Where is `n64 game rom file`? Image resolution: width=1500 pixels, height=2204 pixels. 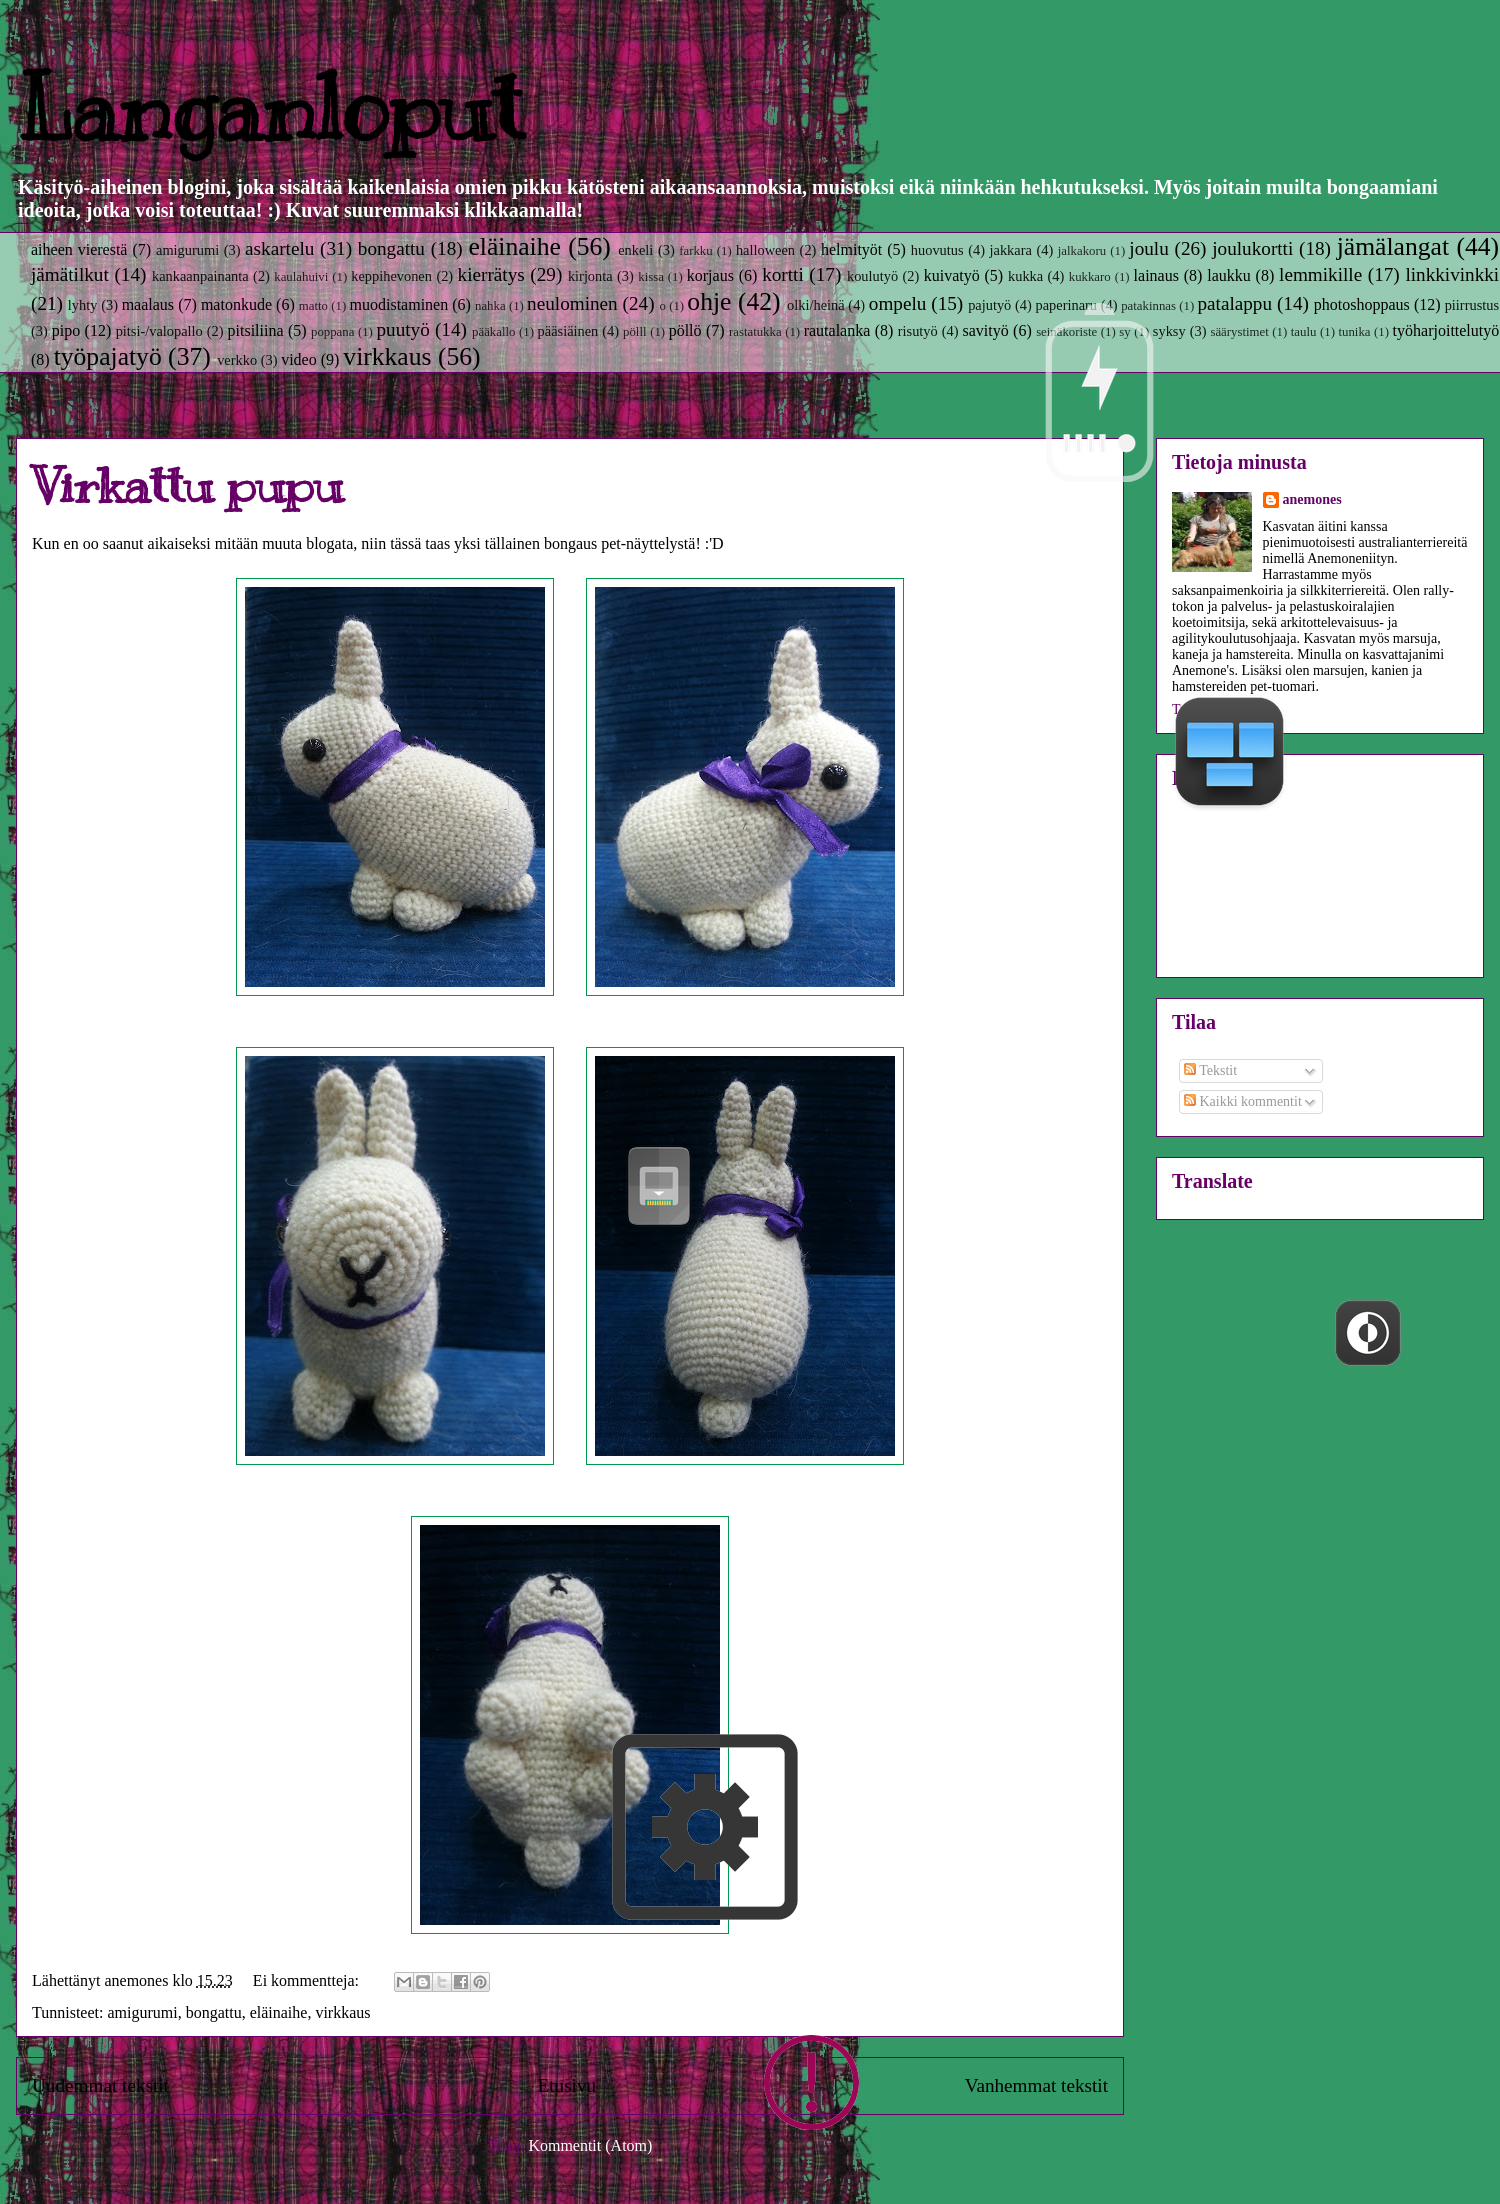 n64 game rom file is located at coordinates (659, 1186).